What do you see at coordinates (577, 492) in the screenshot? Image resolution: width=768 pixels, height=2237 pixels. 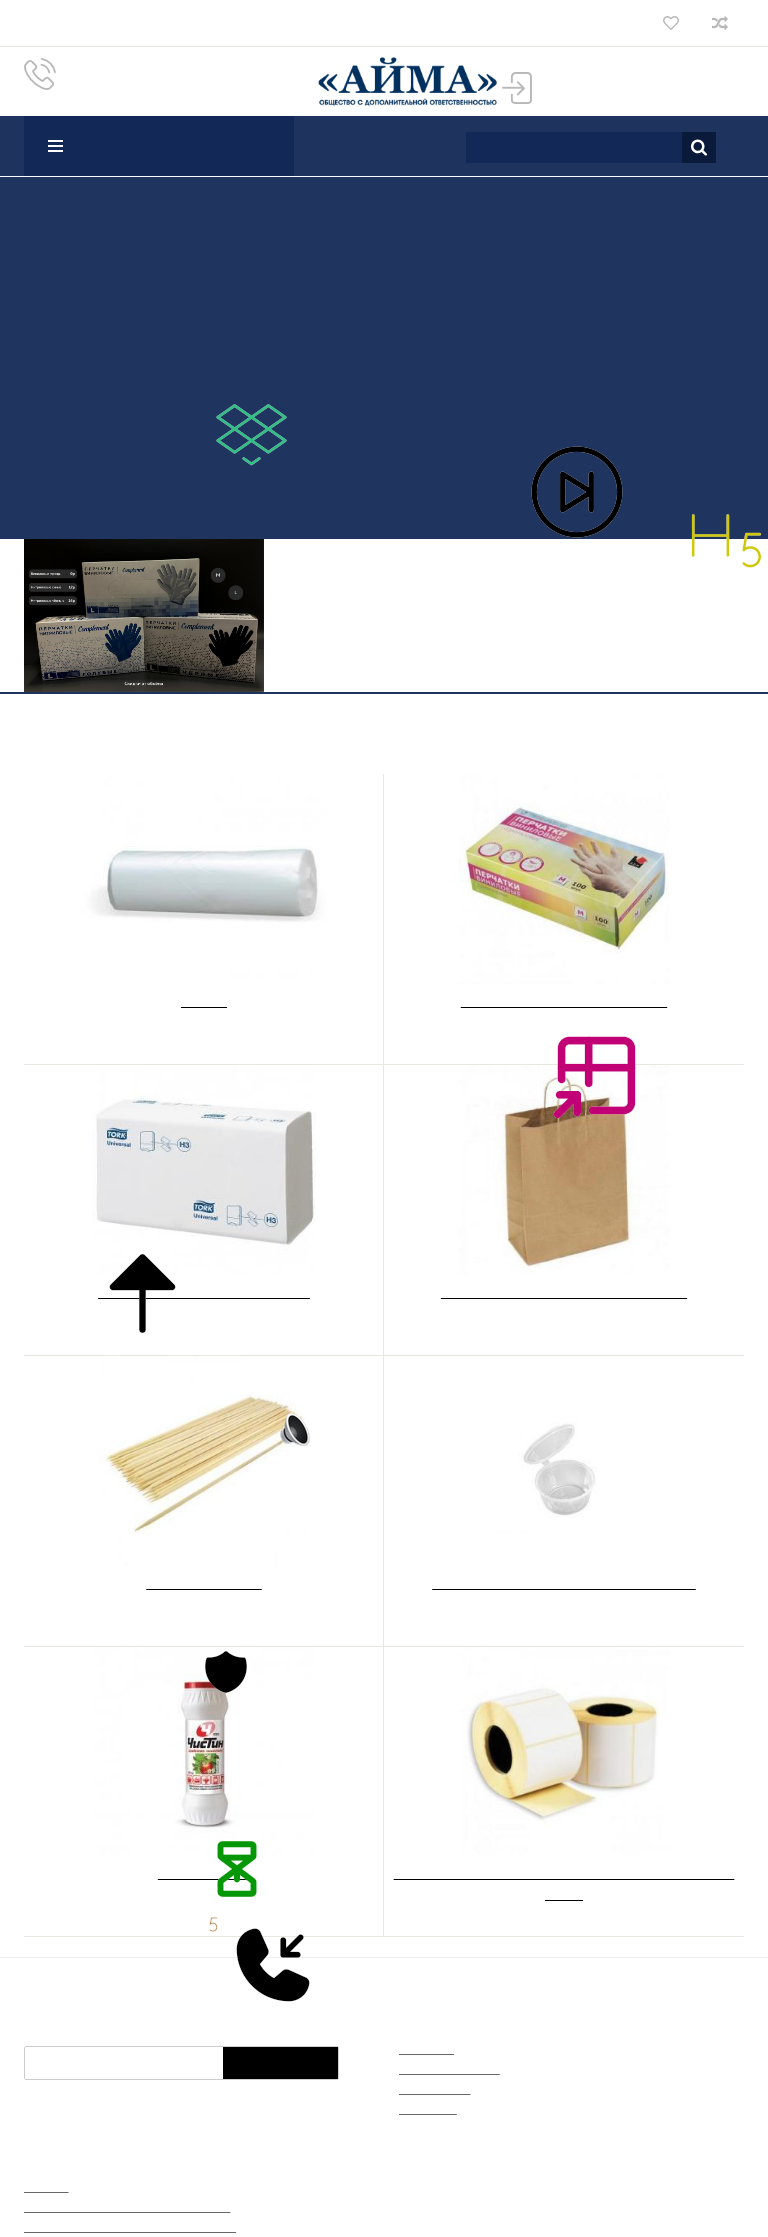 I see `skip to the next track` at bounding box center [577, 492].